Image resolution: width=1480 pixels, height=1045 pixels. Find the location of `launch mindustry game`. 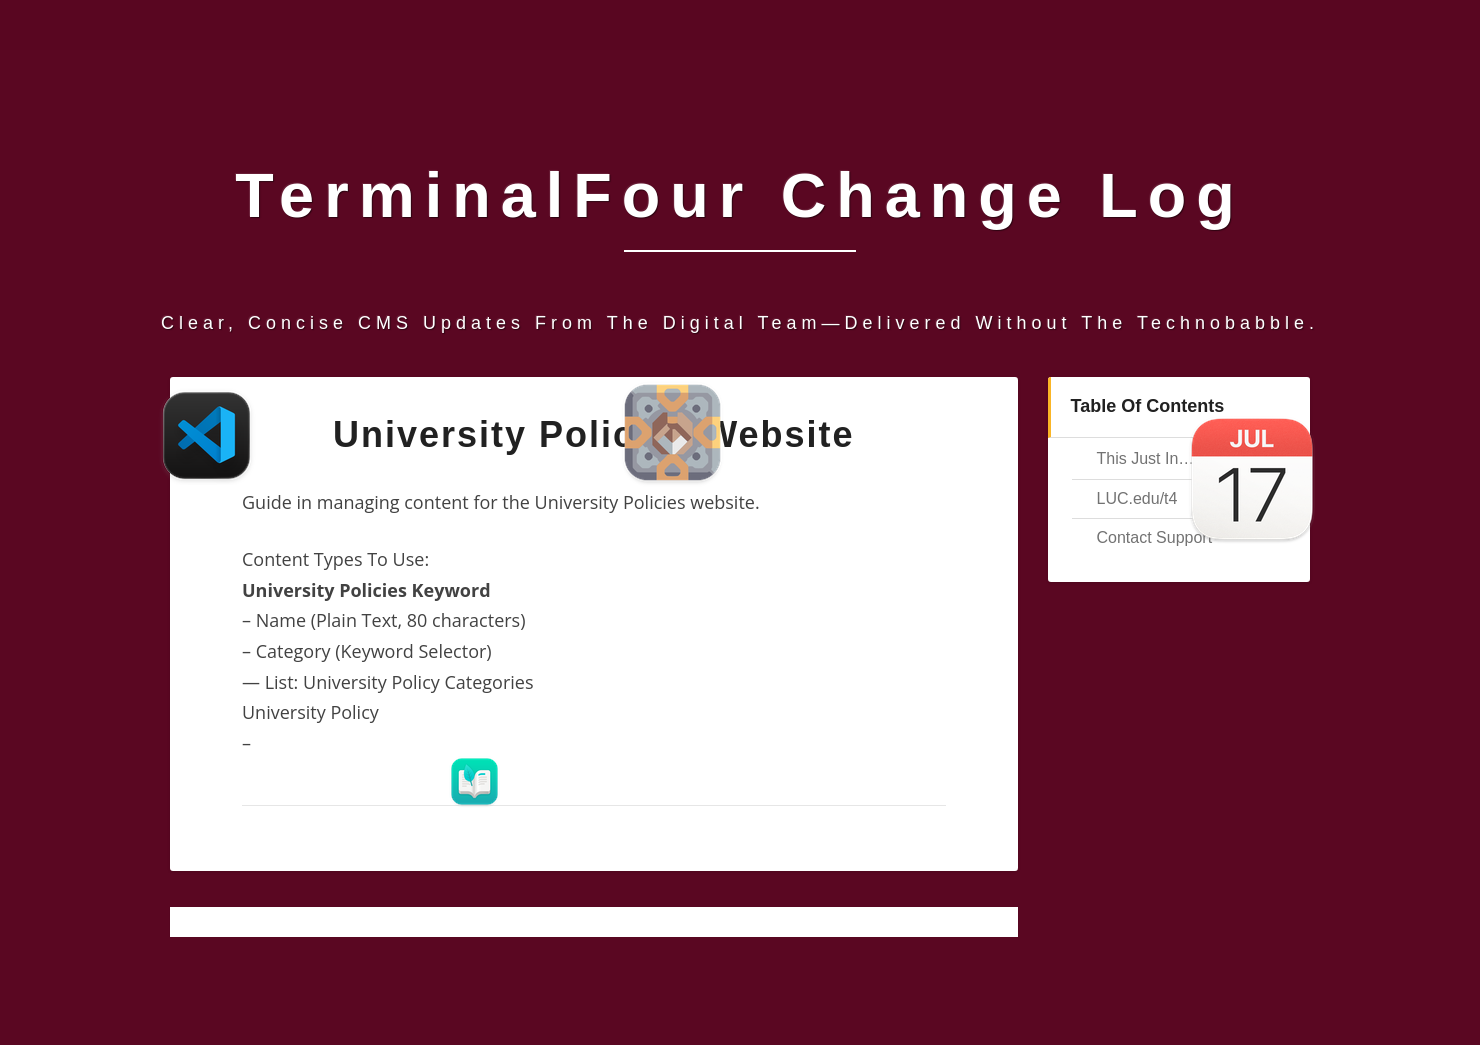

launch mindustry game is located at coordinates (672, 432).